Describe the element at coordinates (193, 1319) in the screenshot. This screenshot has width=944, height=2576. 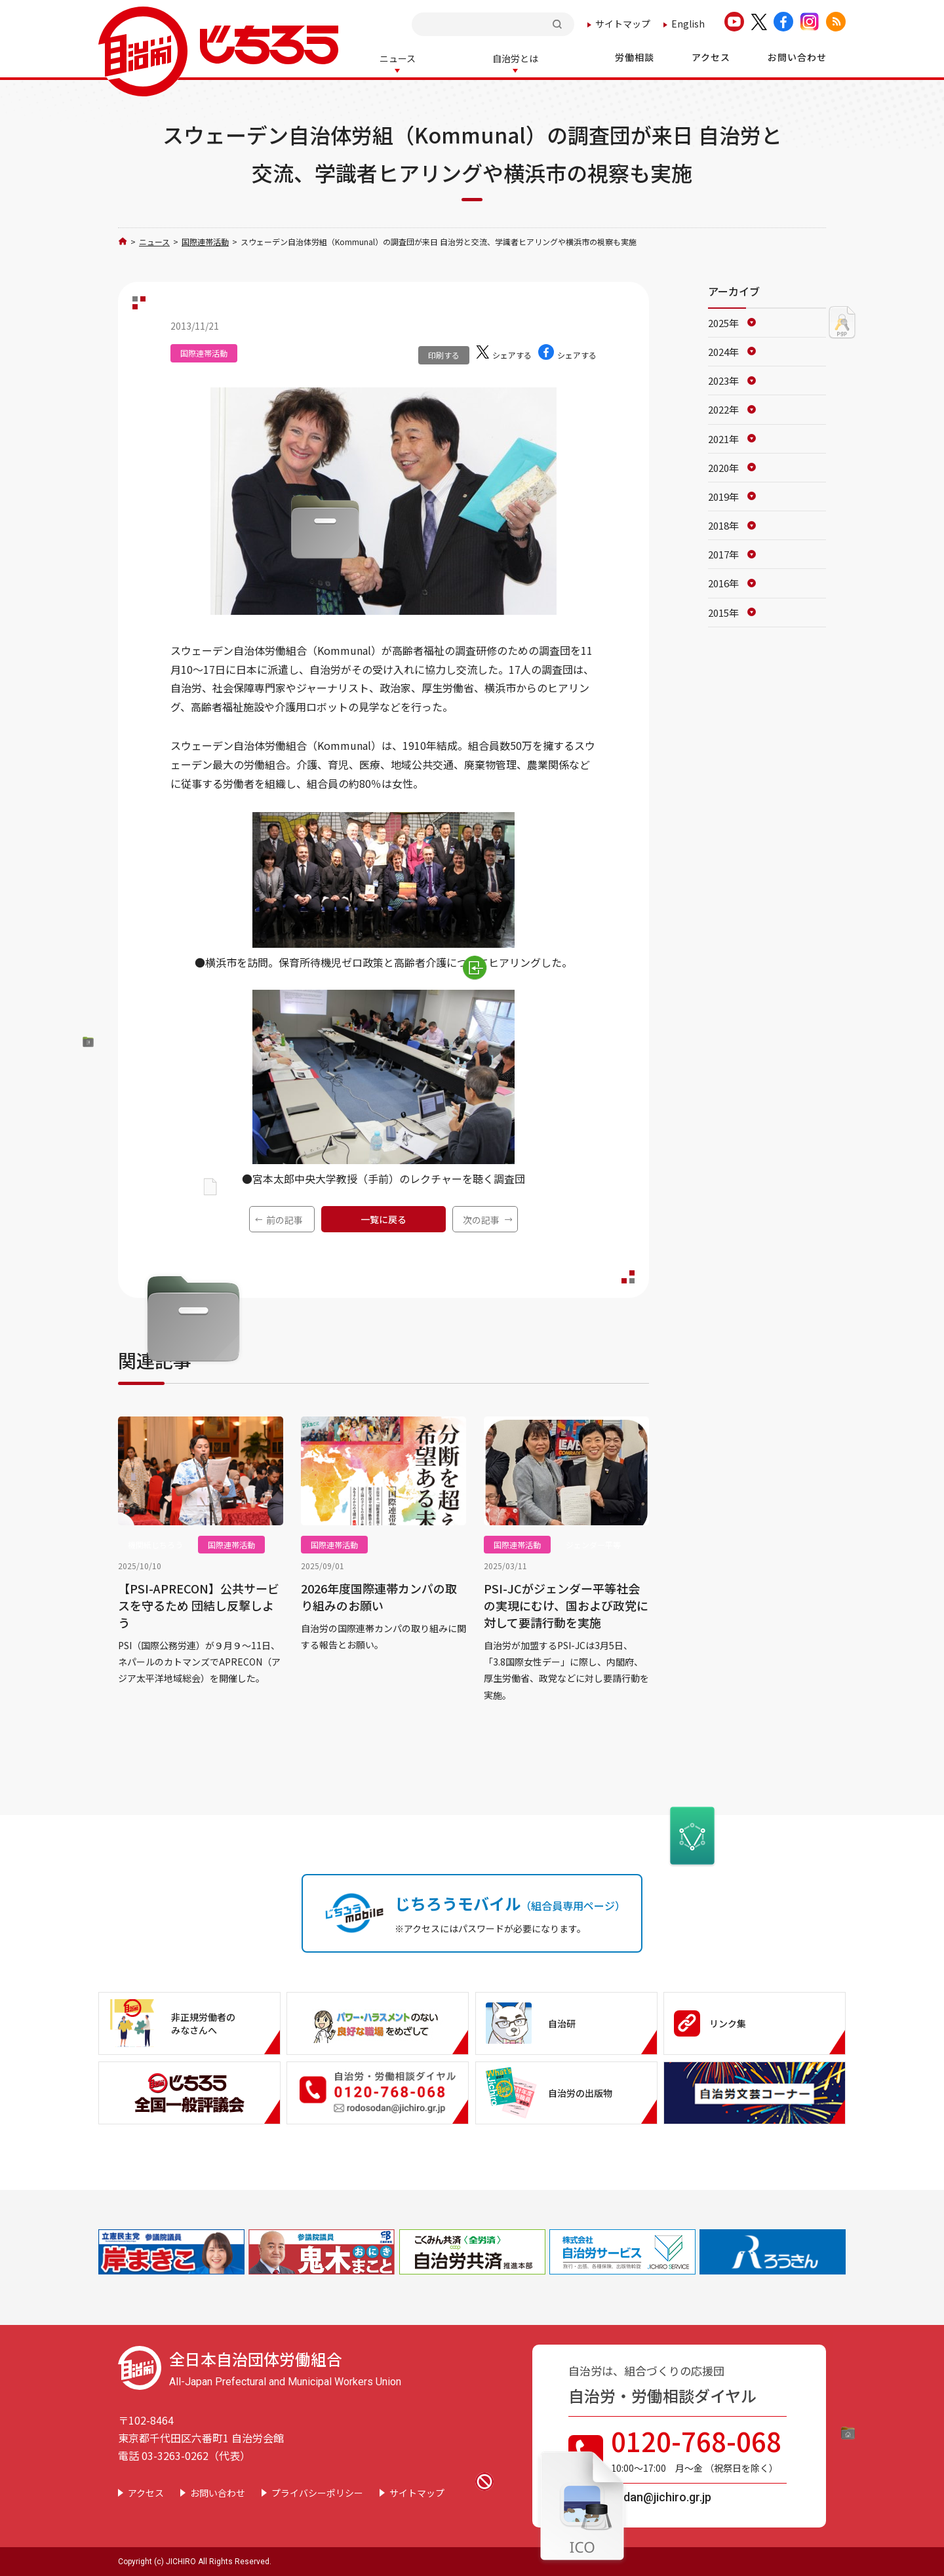
I see `open file manager application` at that location.